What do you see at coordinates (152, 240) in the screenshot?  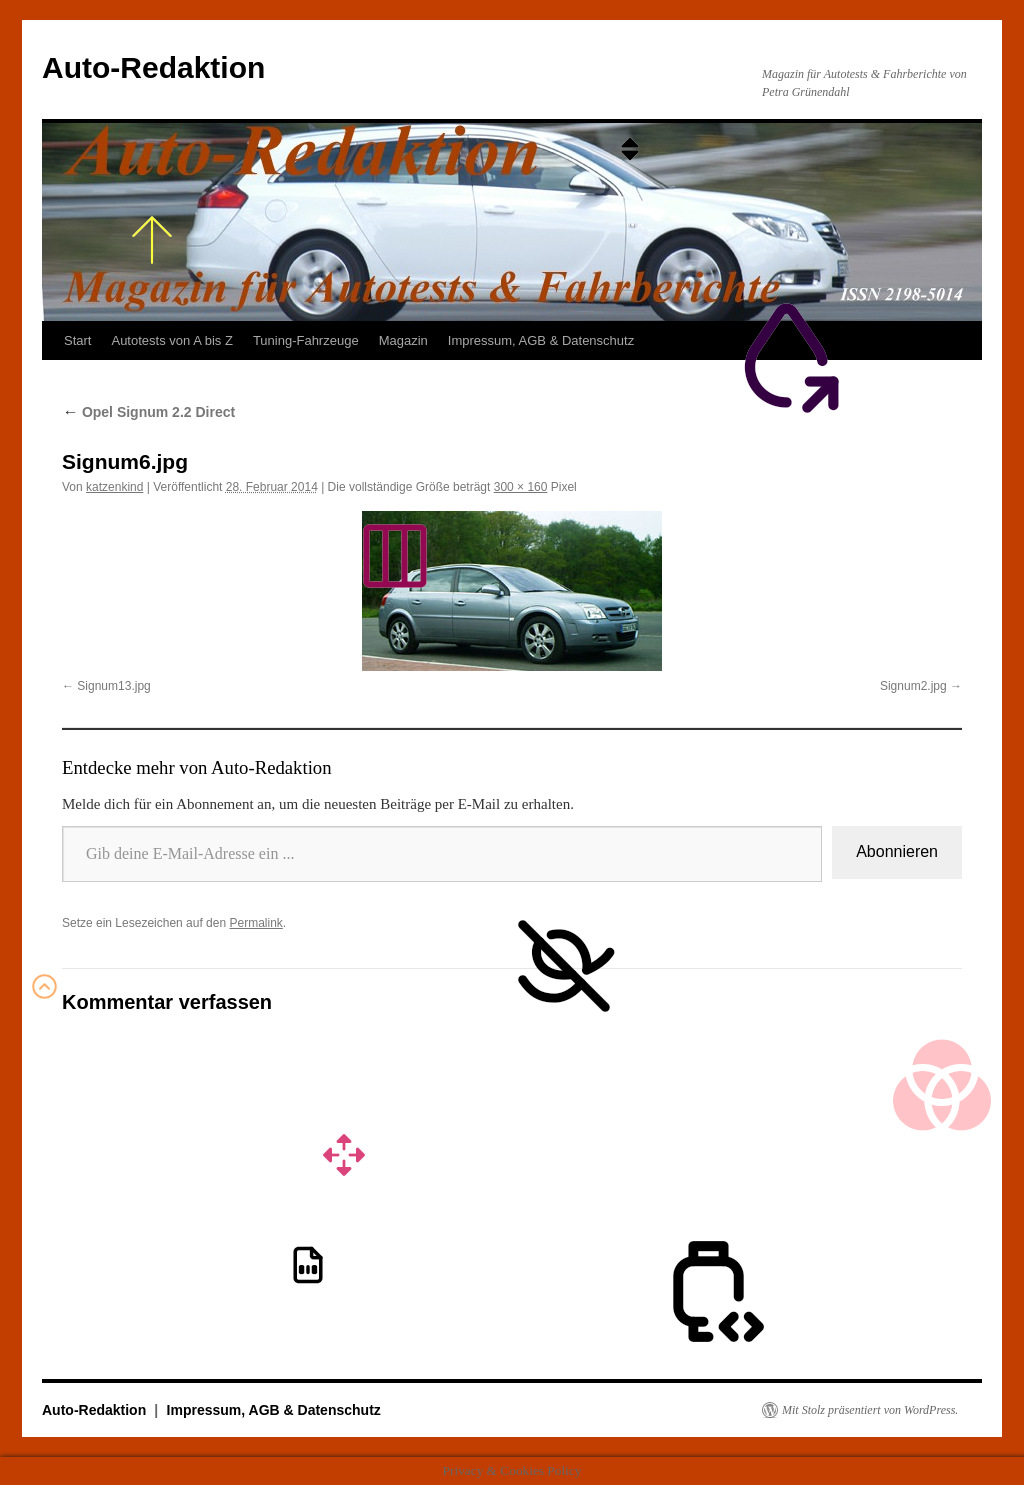 I see `scroll to top of page` at bounding box center [152, 240].